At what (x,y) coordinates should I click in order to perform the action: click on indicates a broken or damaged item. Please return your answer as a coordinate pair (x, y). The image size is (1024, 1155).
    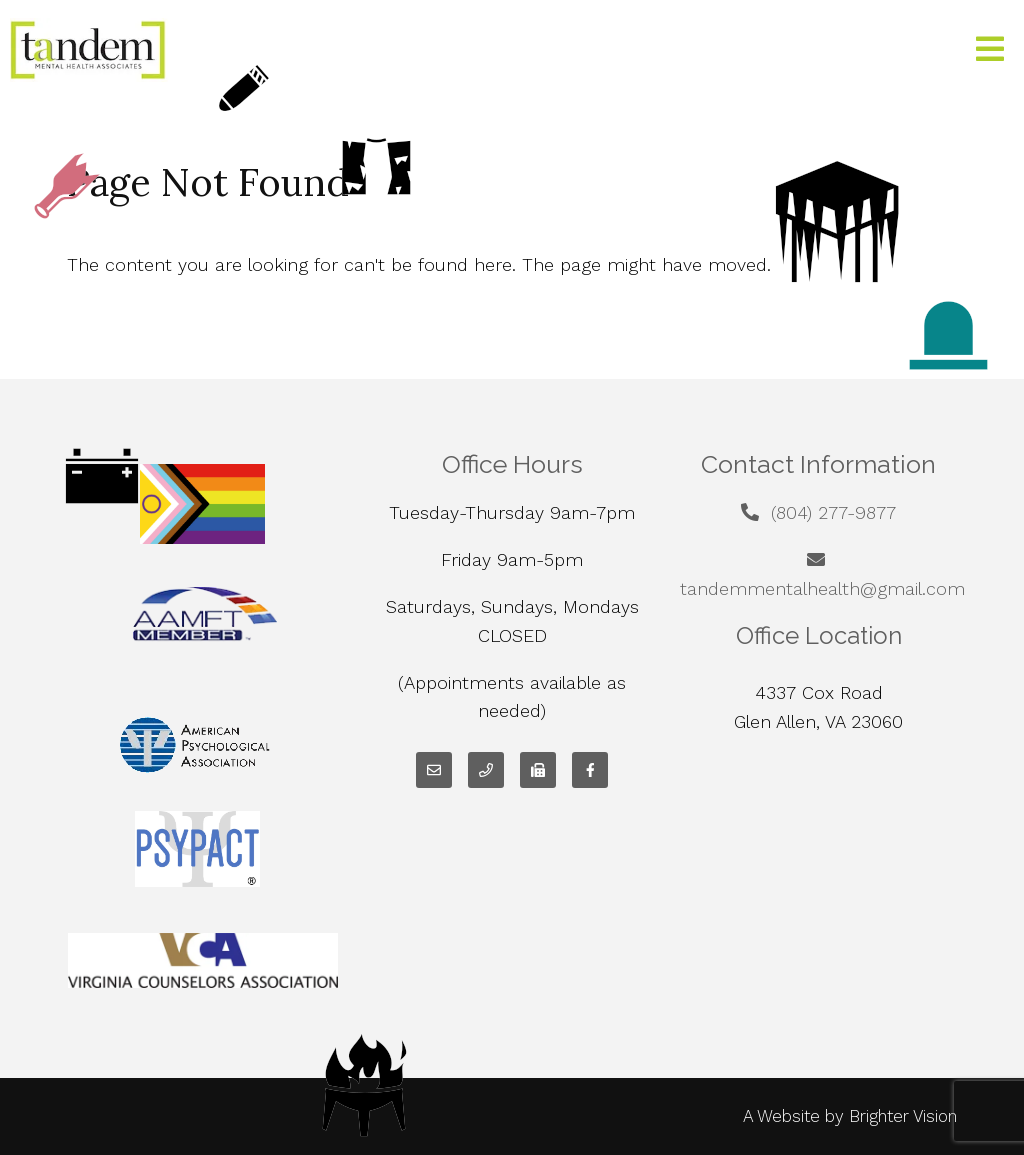
    Looking at the image, I should click on (66, 186).